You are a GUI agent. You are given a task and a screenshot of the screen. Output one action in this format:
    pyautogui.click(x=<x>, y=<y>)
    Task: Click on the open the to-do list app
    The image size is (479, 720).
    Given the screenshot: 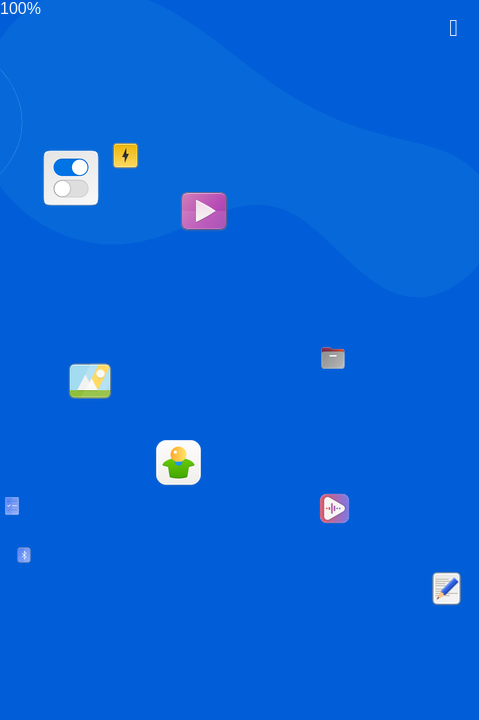 What is the action you would take?
    pyautogui.click(x=12, y=506)
    